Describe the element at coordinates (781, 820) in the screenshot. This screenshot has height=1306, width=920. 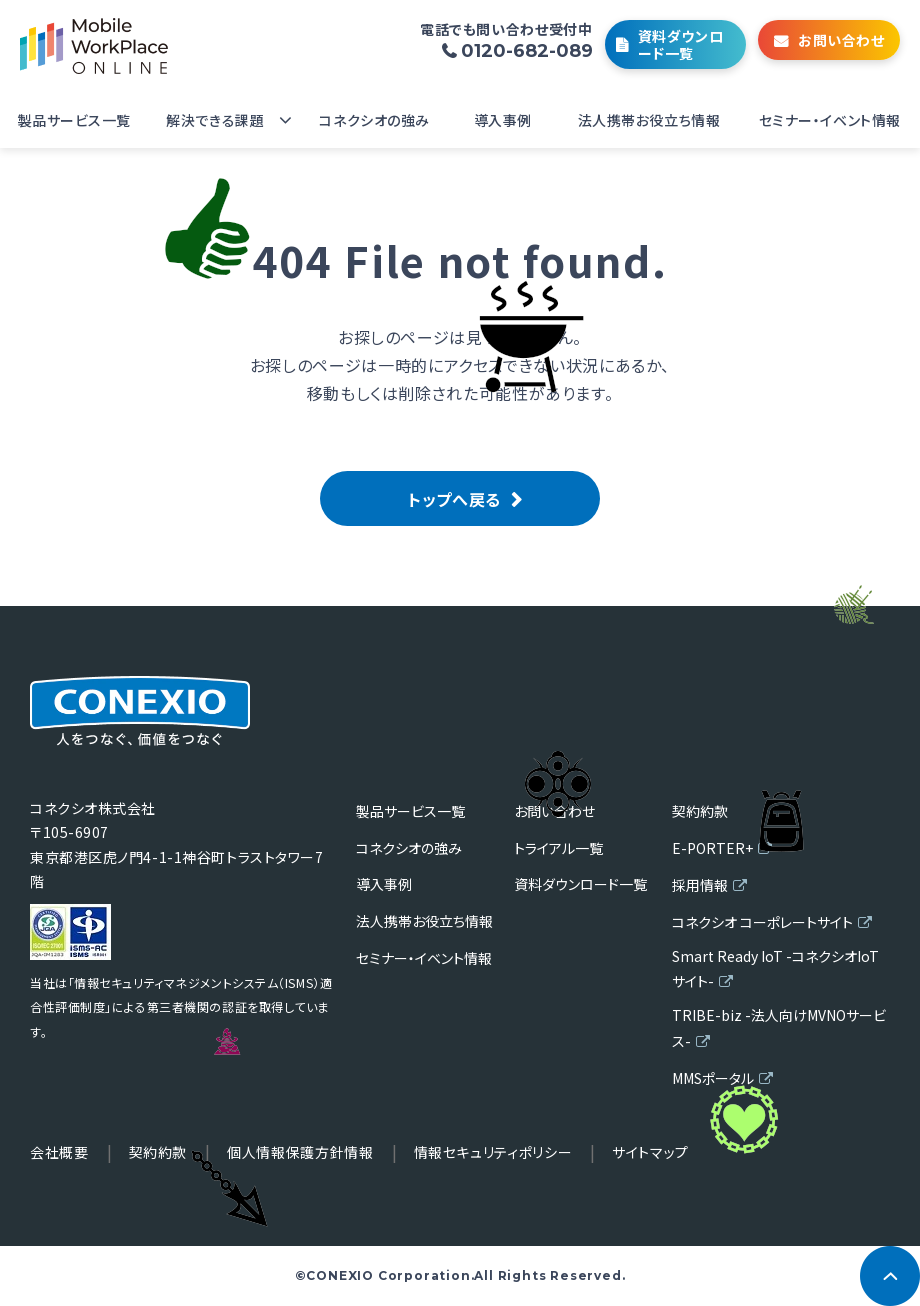
I see `access school or education features` at that location.